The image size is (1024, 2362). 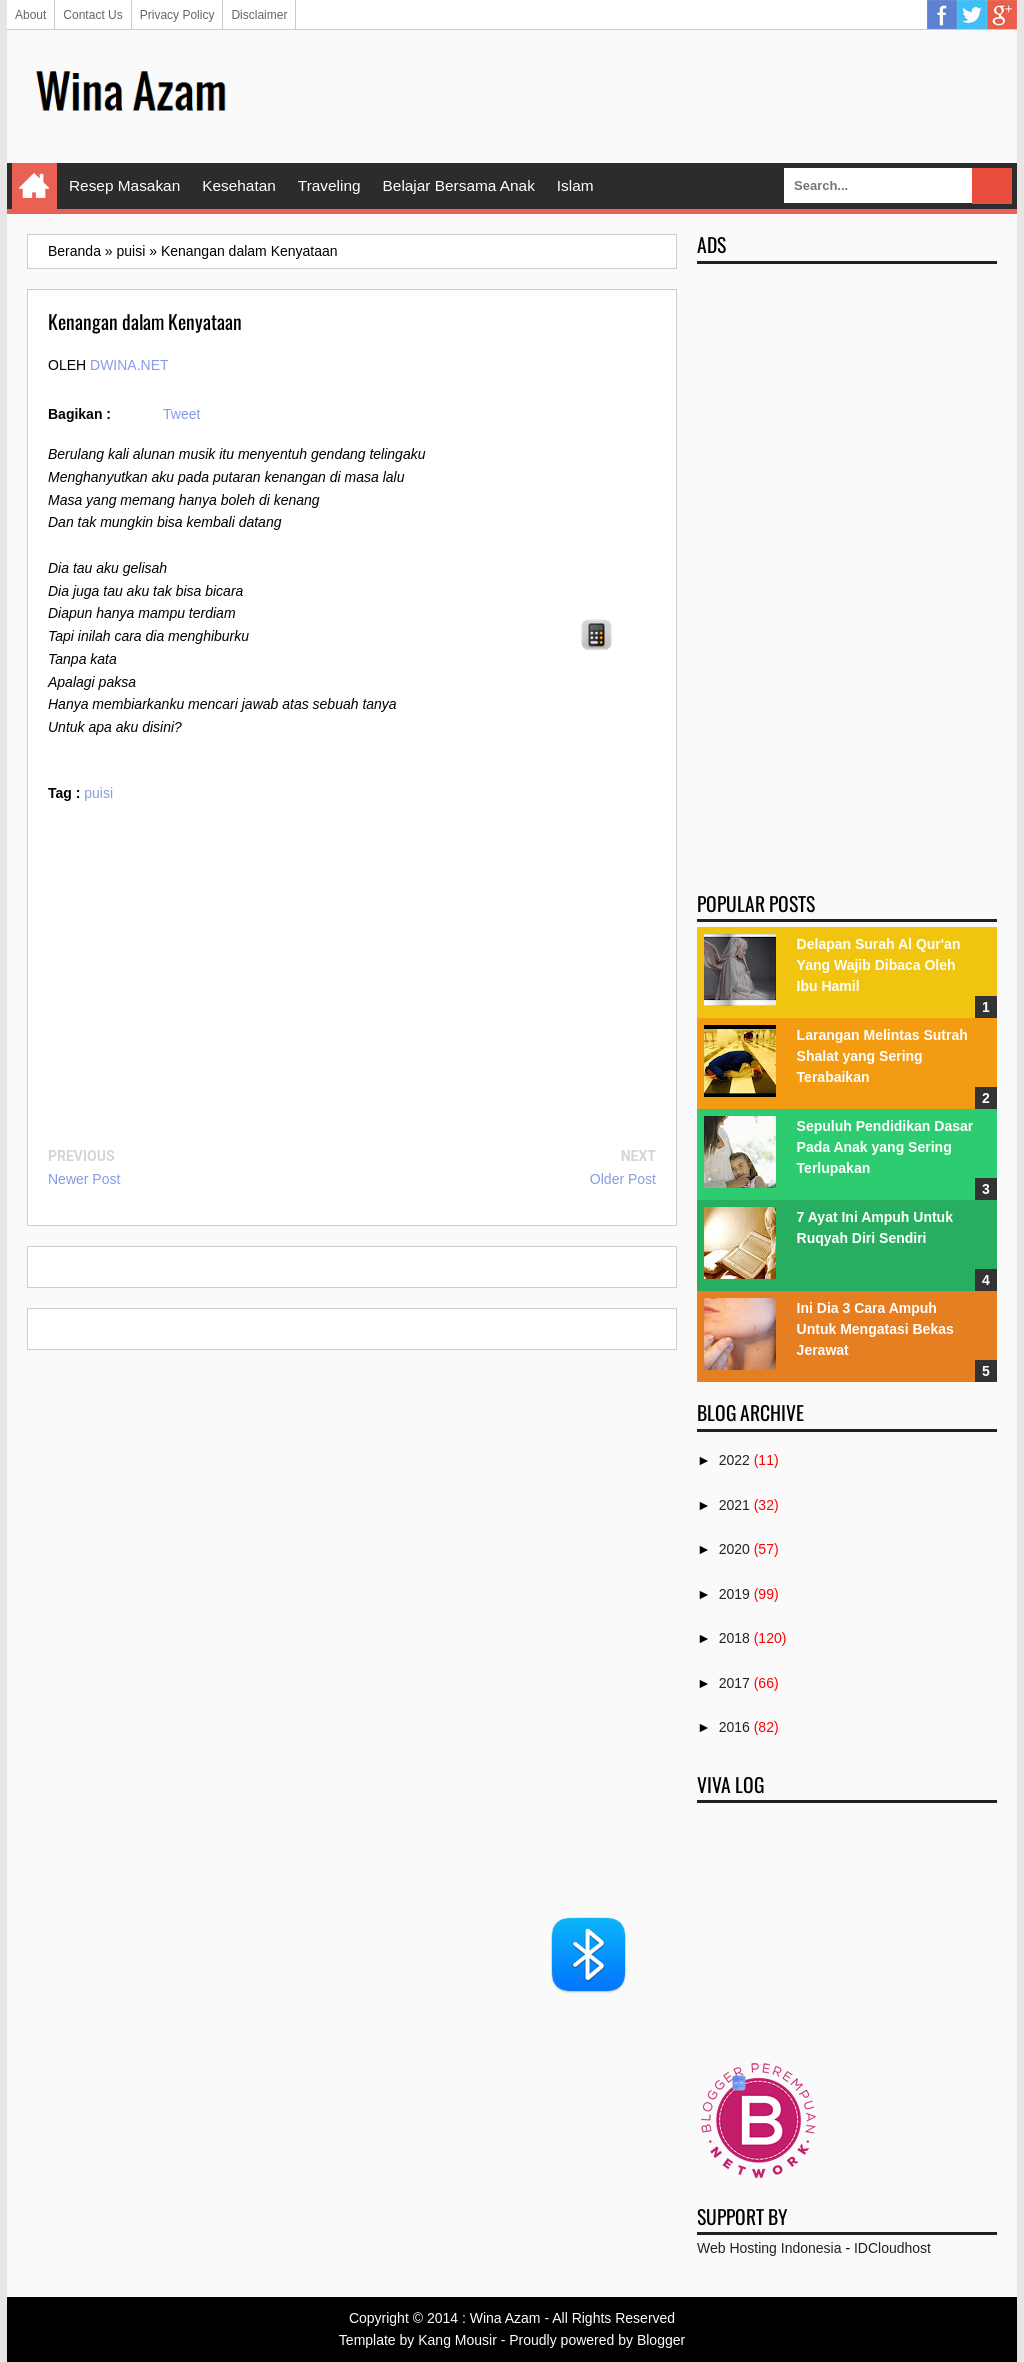 What do you see at coordinates (739, 2083) in the screenshot?
I see `open the to-do list app` at bounding box center [739, 2083].